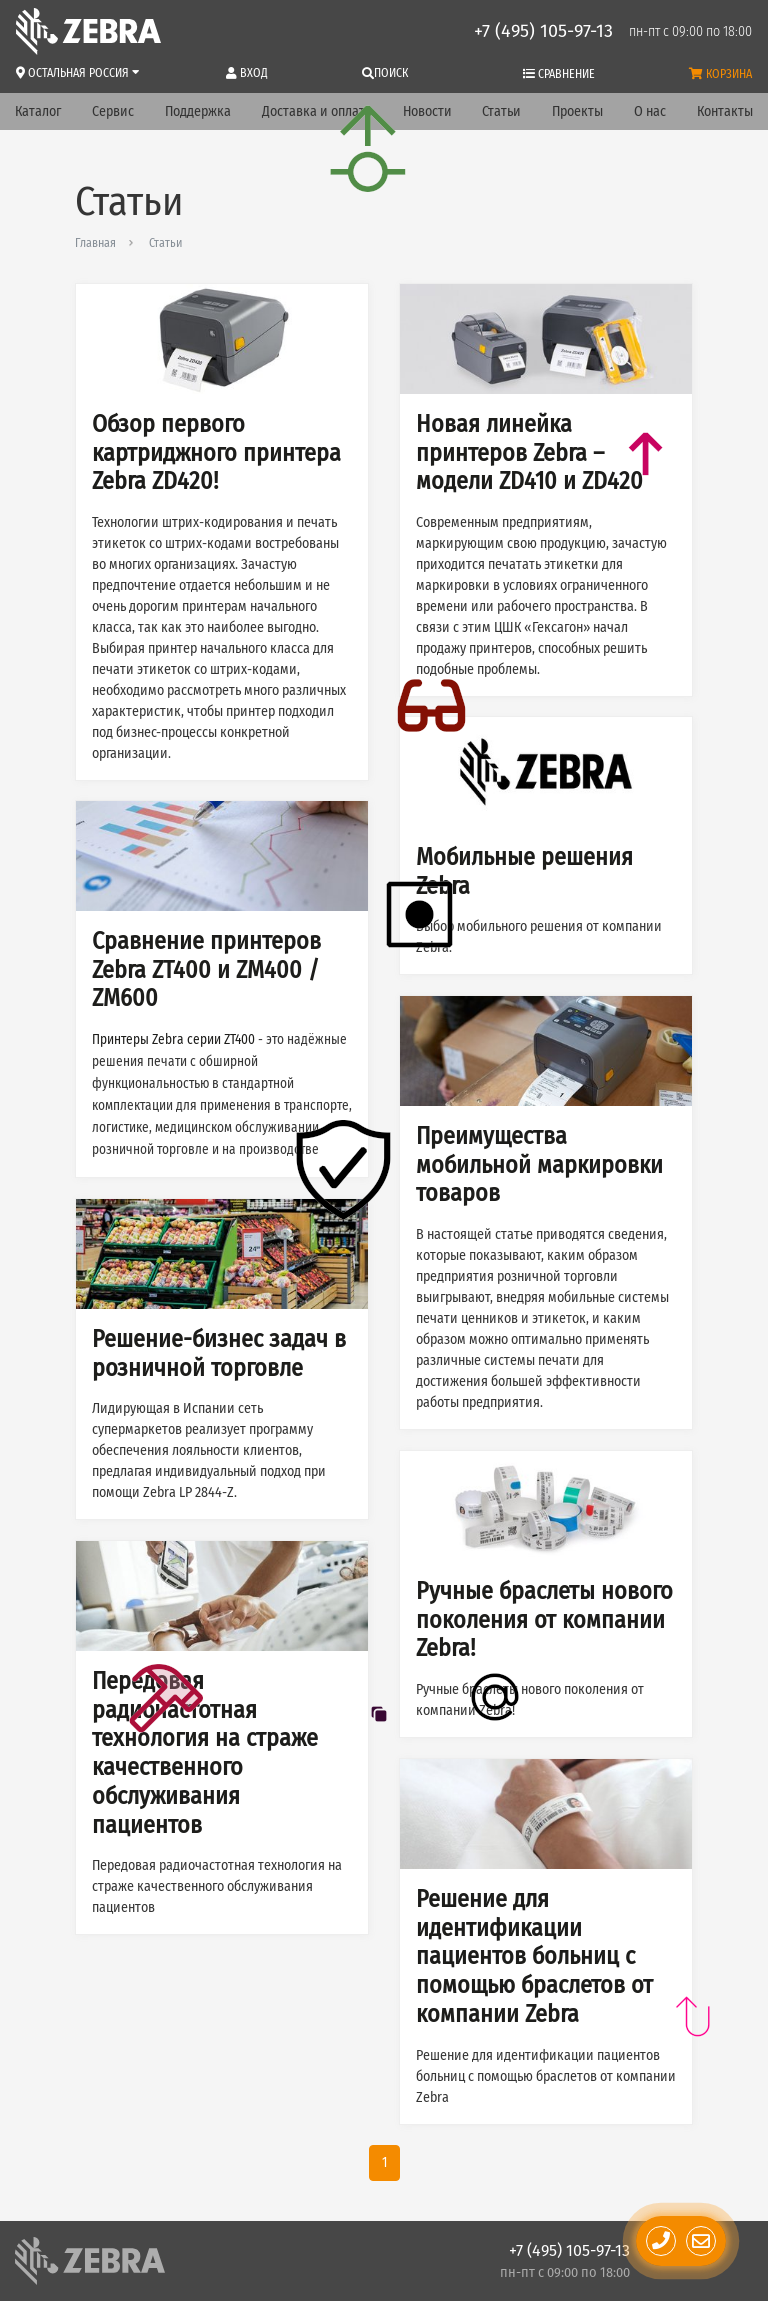 The height and width of the screenshot is (2301, 768). I want to click on go back or return to previous screen, so click(694, 2016).